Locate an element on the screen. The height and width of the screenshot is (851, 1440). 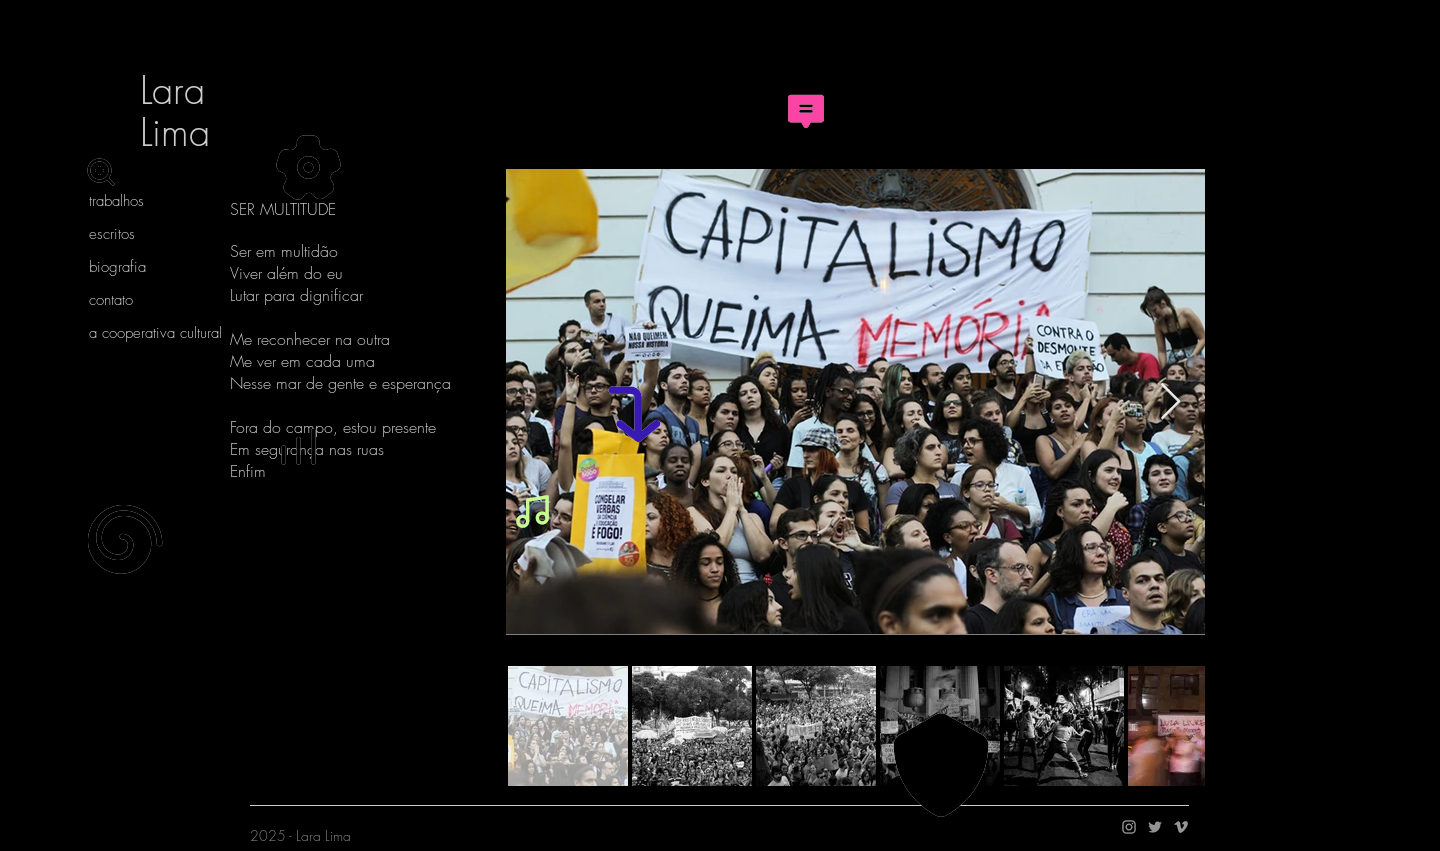
access security settings is located at coordinates (941, 765).